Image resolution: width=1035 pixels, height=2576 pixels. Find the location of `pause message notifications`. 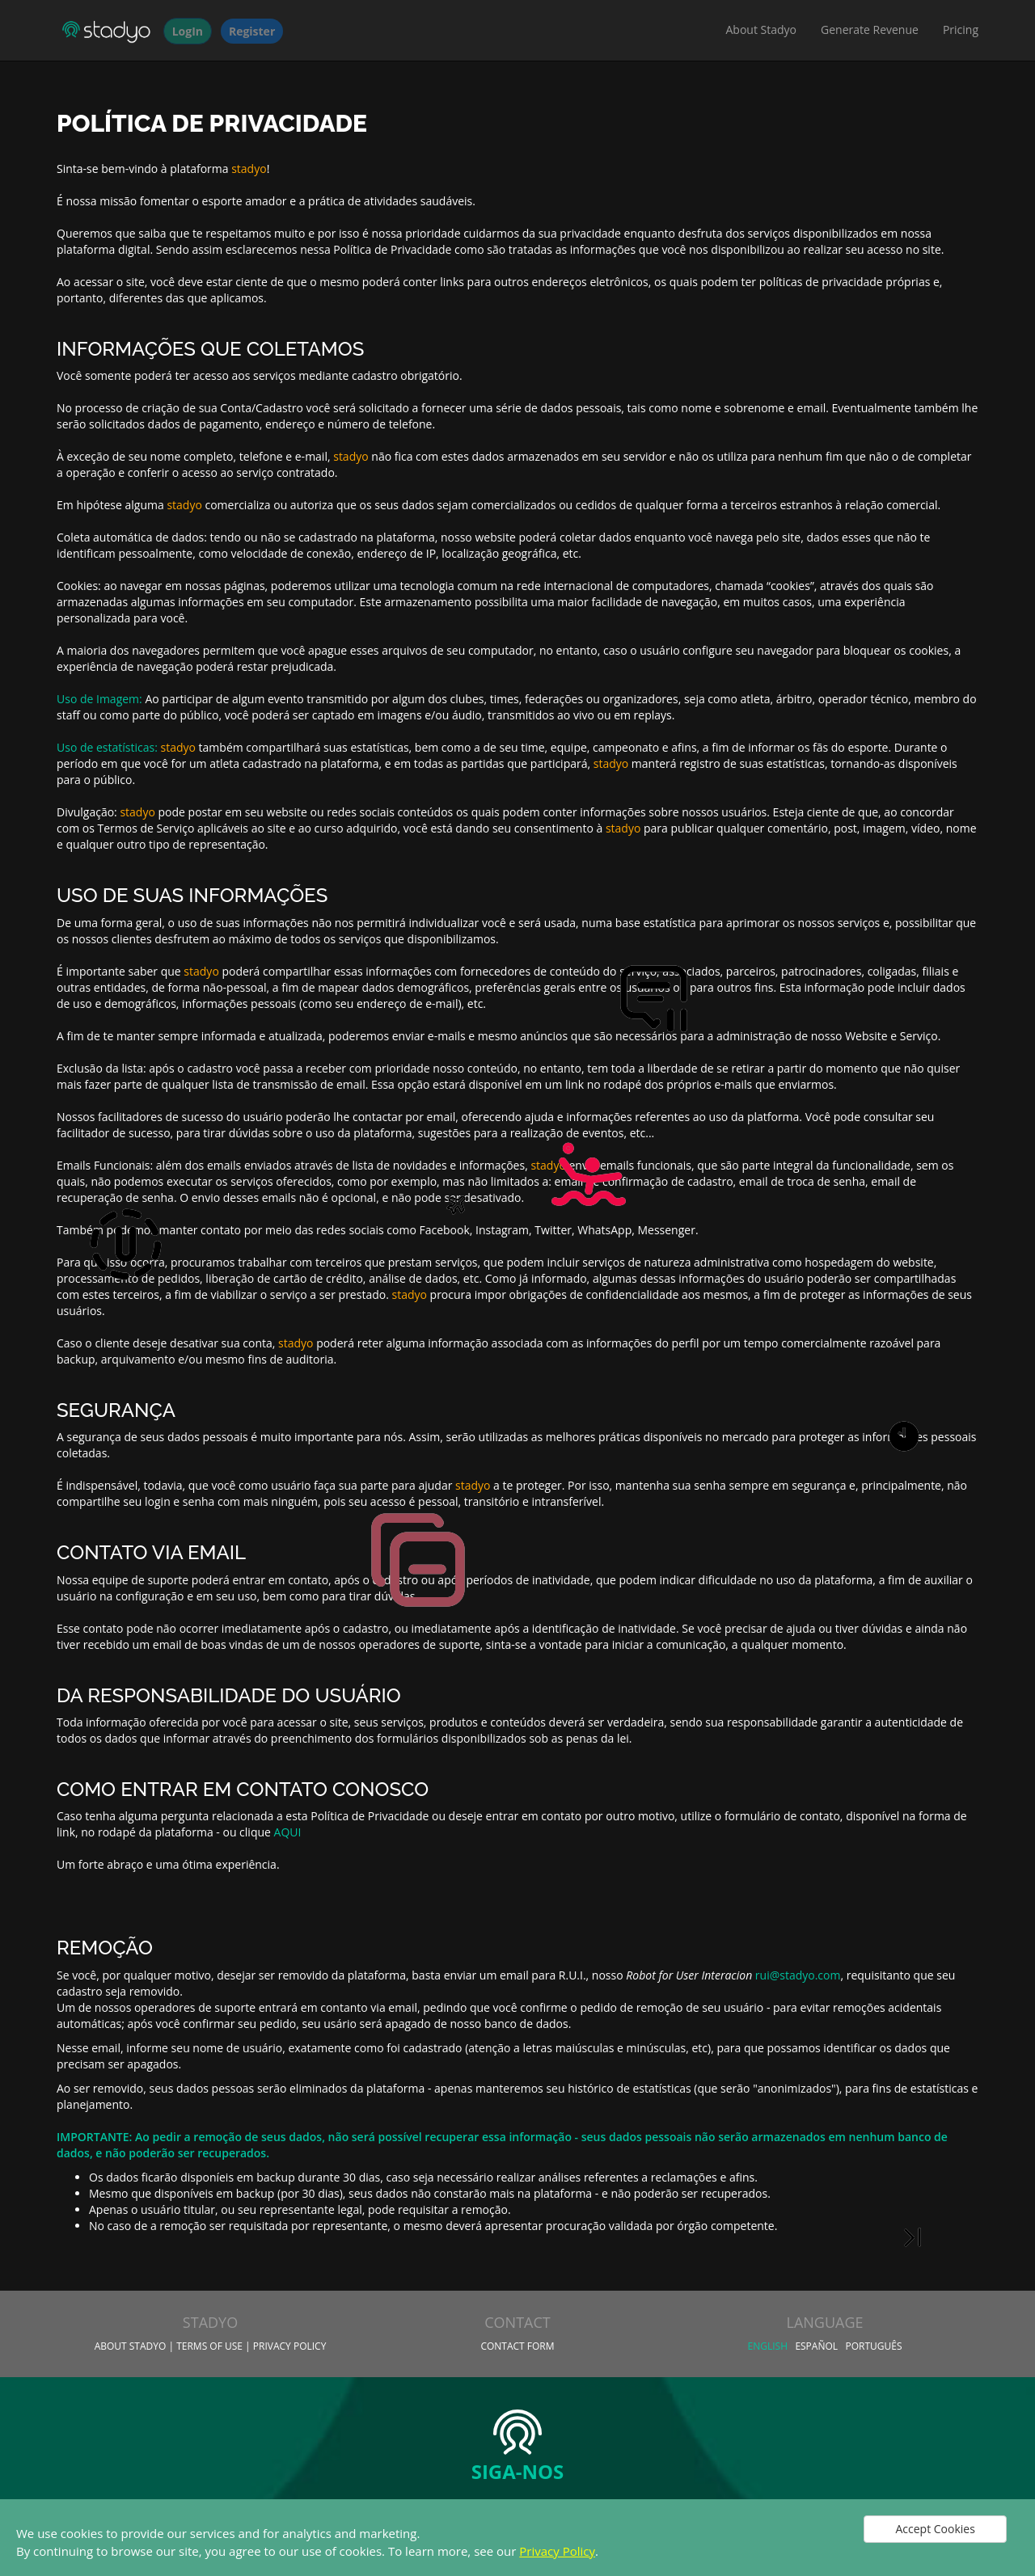

pause message notifications is located at coordinates (653, 995).